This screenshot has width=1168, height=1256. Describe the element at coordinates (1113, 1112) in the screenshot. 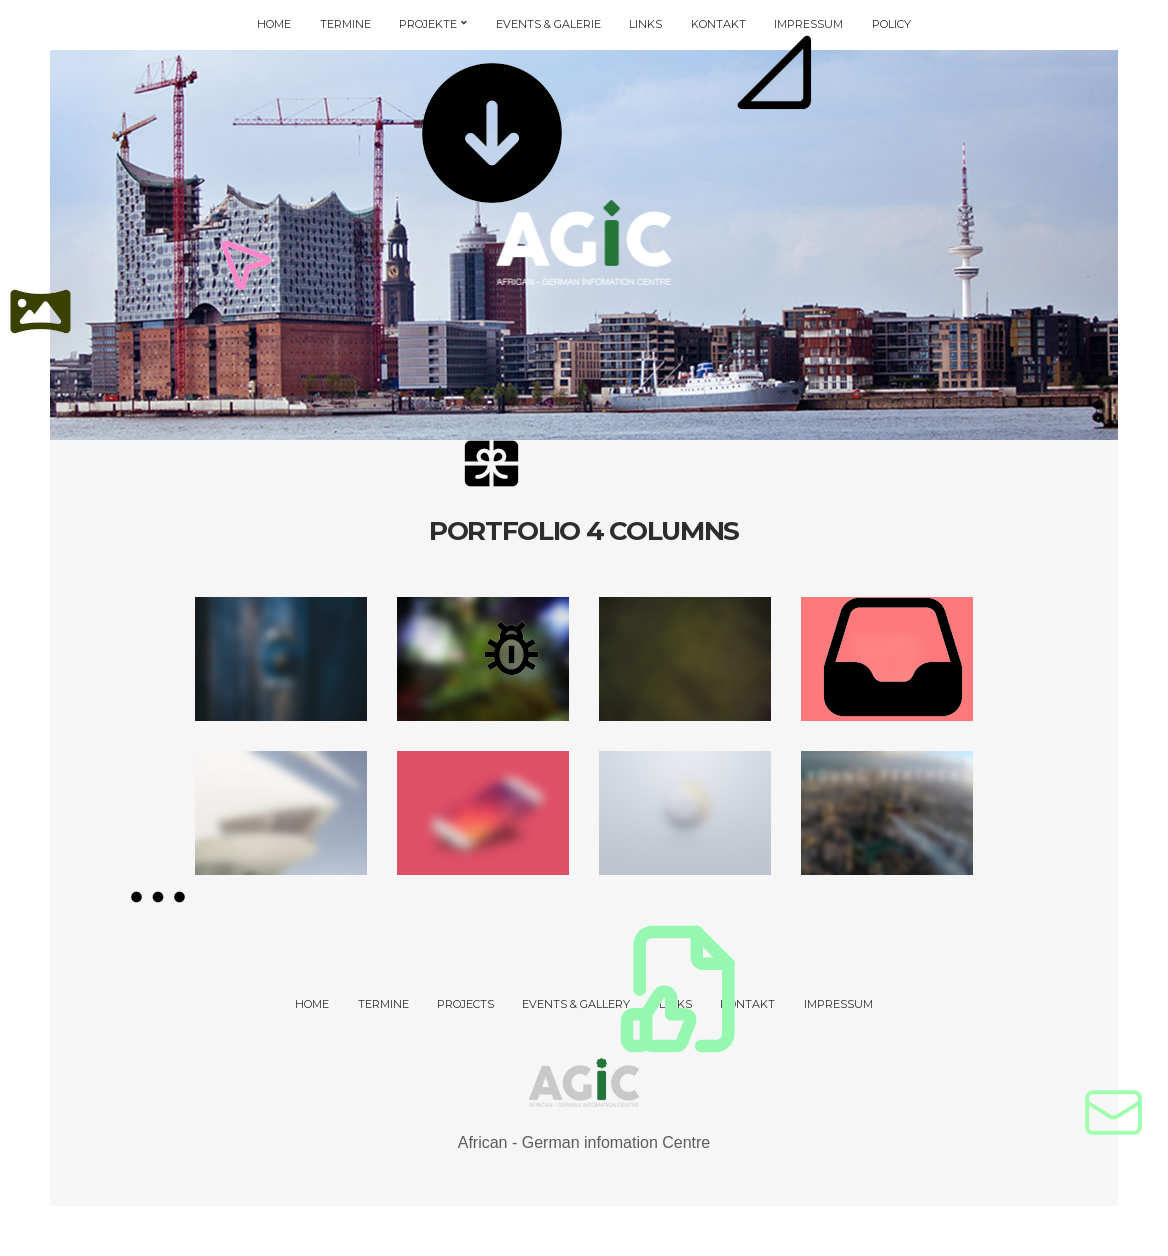

I see `access your email inbox` at that location.